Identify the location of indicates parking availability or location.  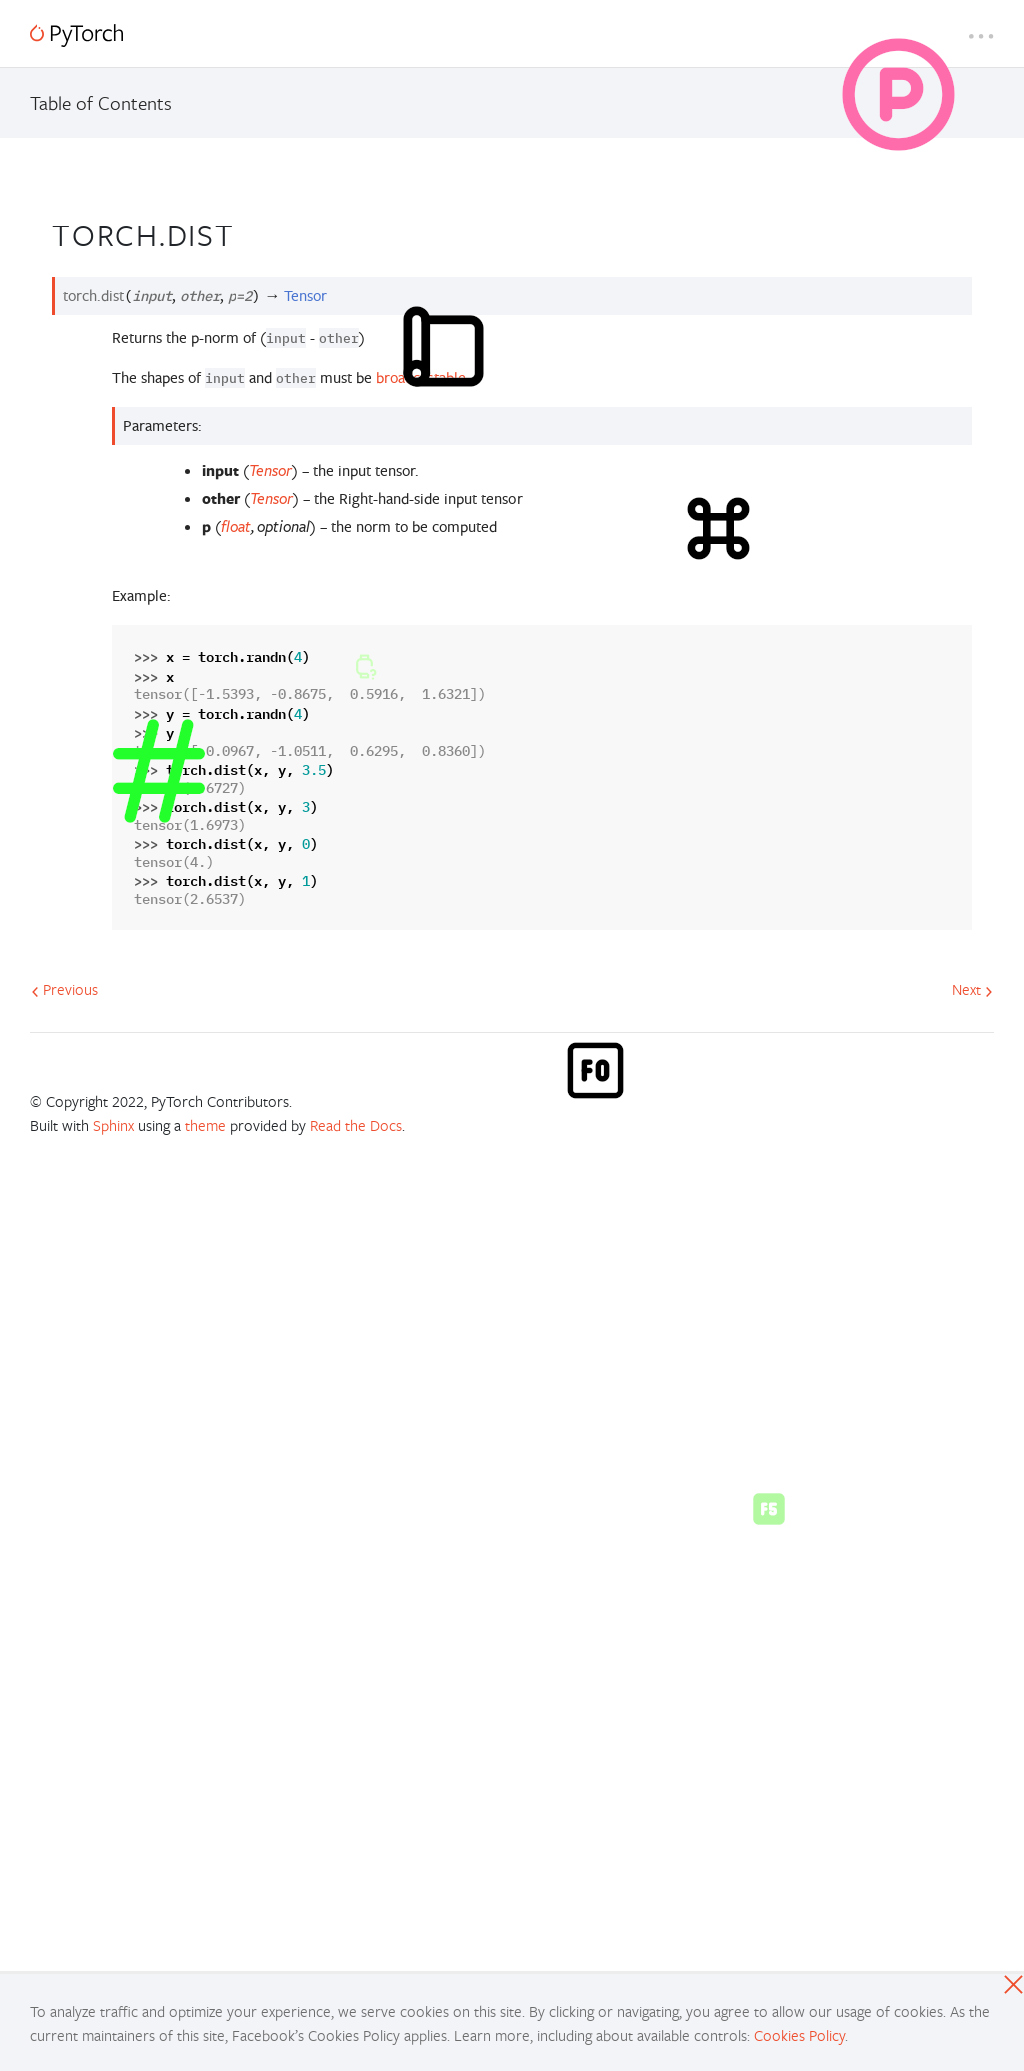
(898, 94).